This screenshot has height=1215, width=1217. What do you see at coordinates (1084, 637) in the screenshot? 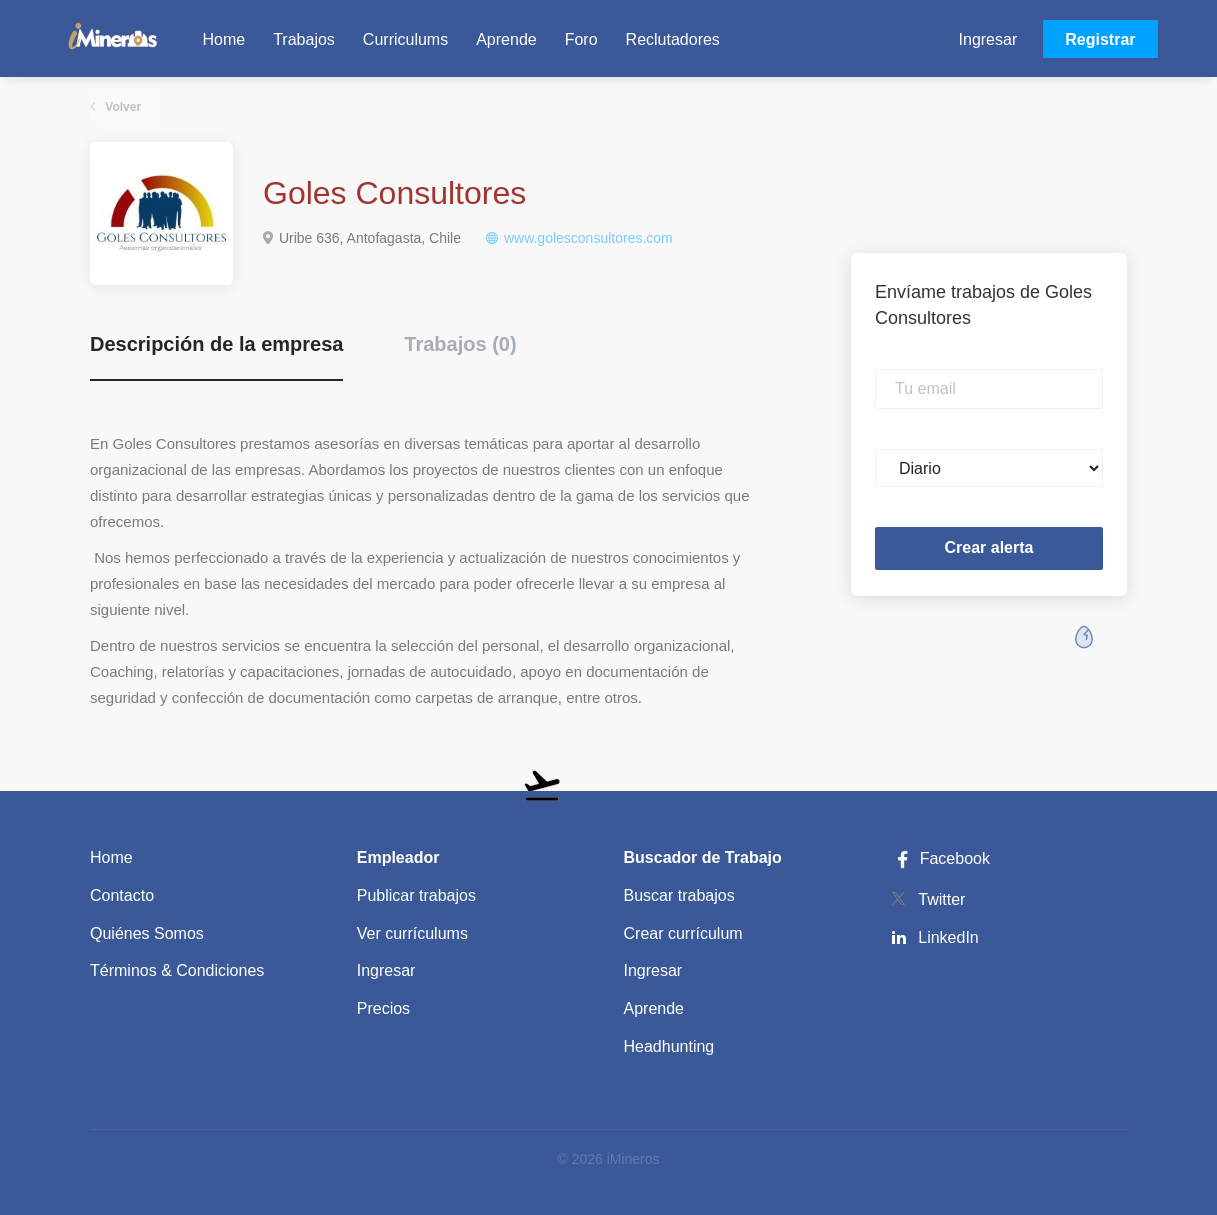
I see `indicates a cracked or broken item` at bounding box center [1084, 637].